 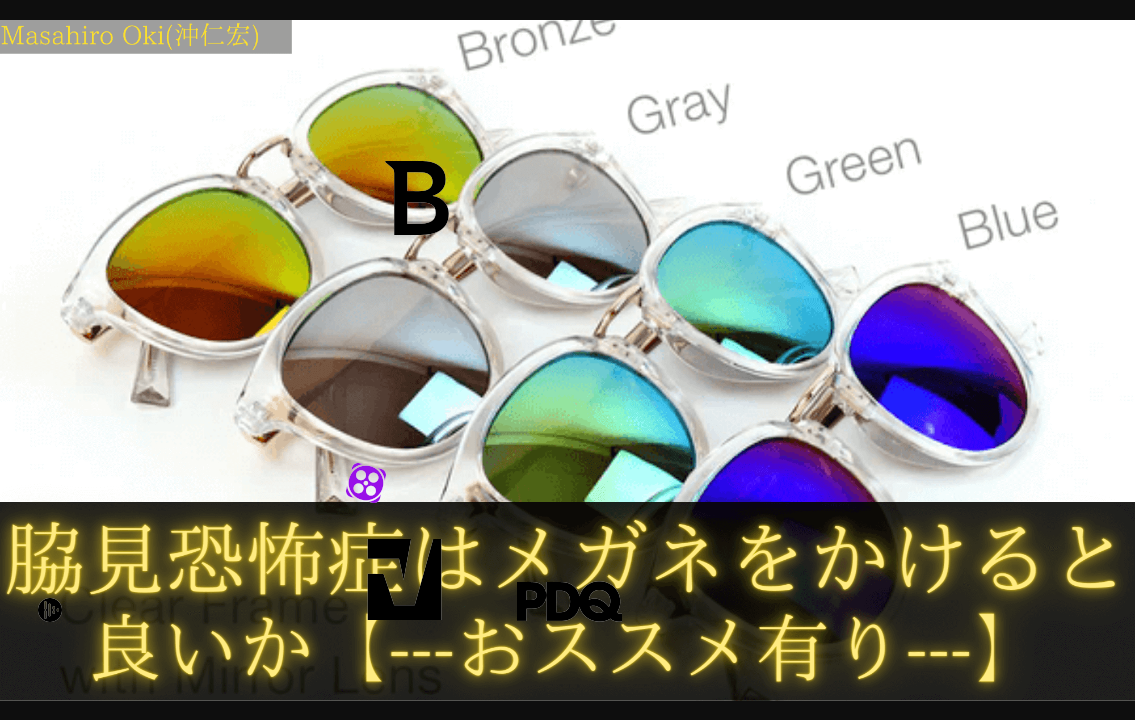 What do you see at coordinates (569, 601) in the screenshot?
I see `PDQ software logo` at bounding box center [569, 601].